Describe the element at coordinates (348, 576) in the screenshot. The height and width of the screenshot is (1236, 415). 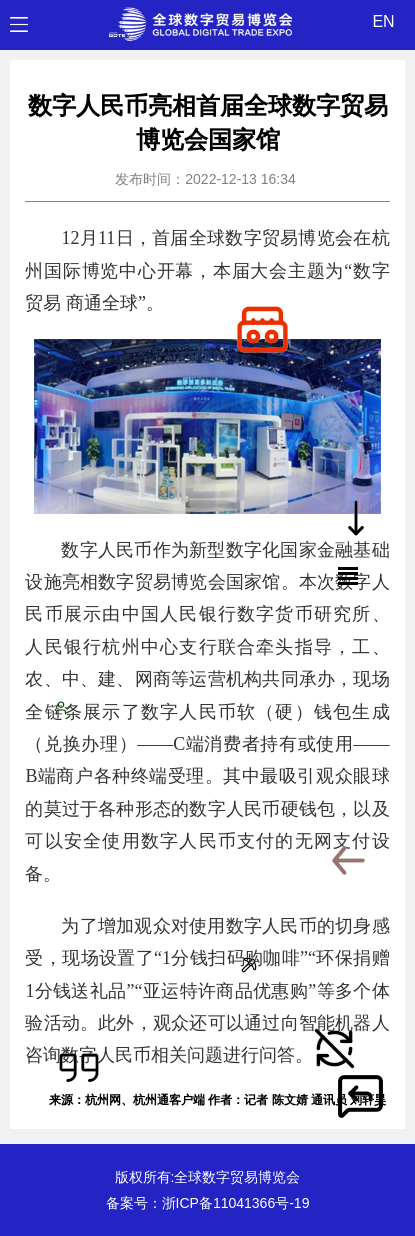
I see `view content in headline or list format` at that location.